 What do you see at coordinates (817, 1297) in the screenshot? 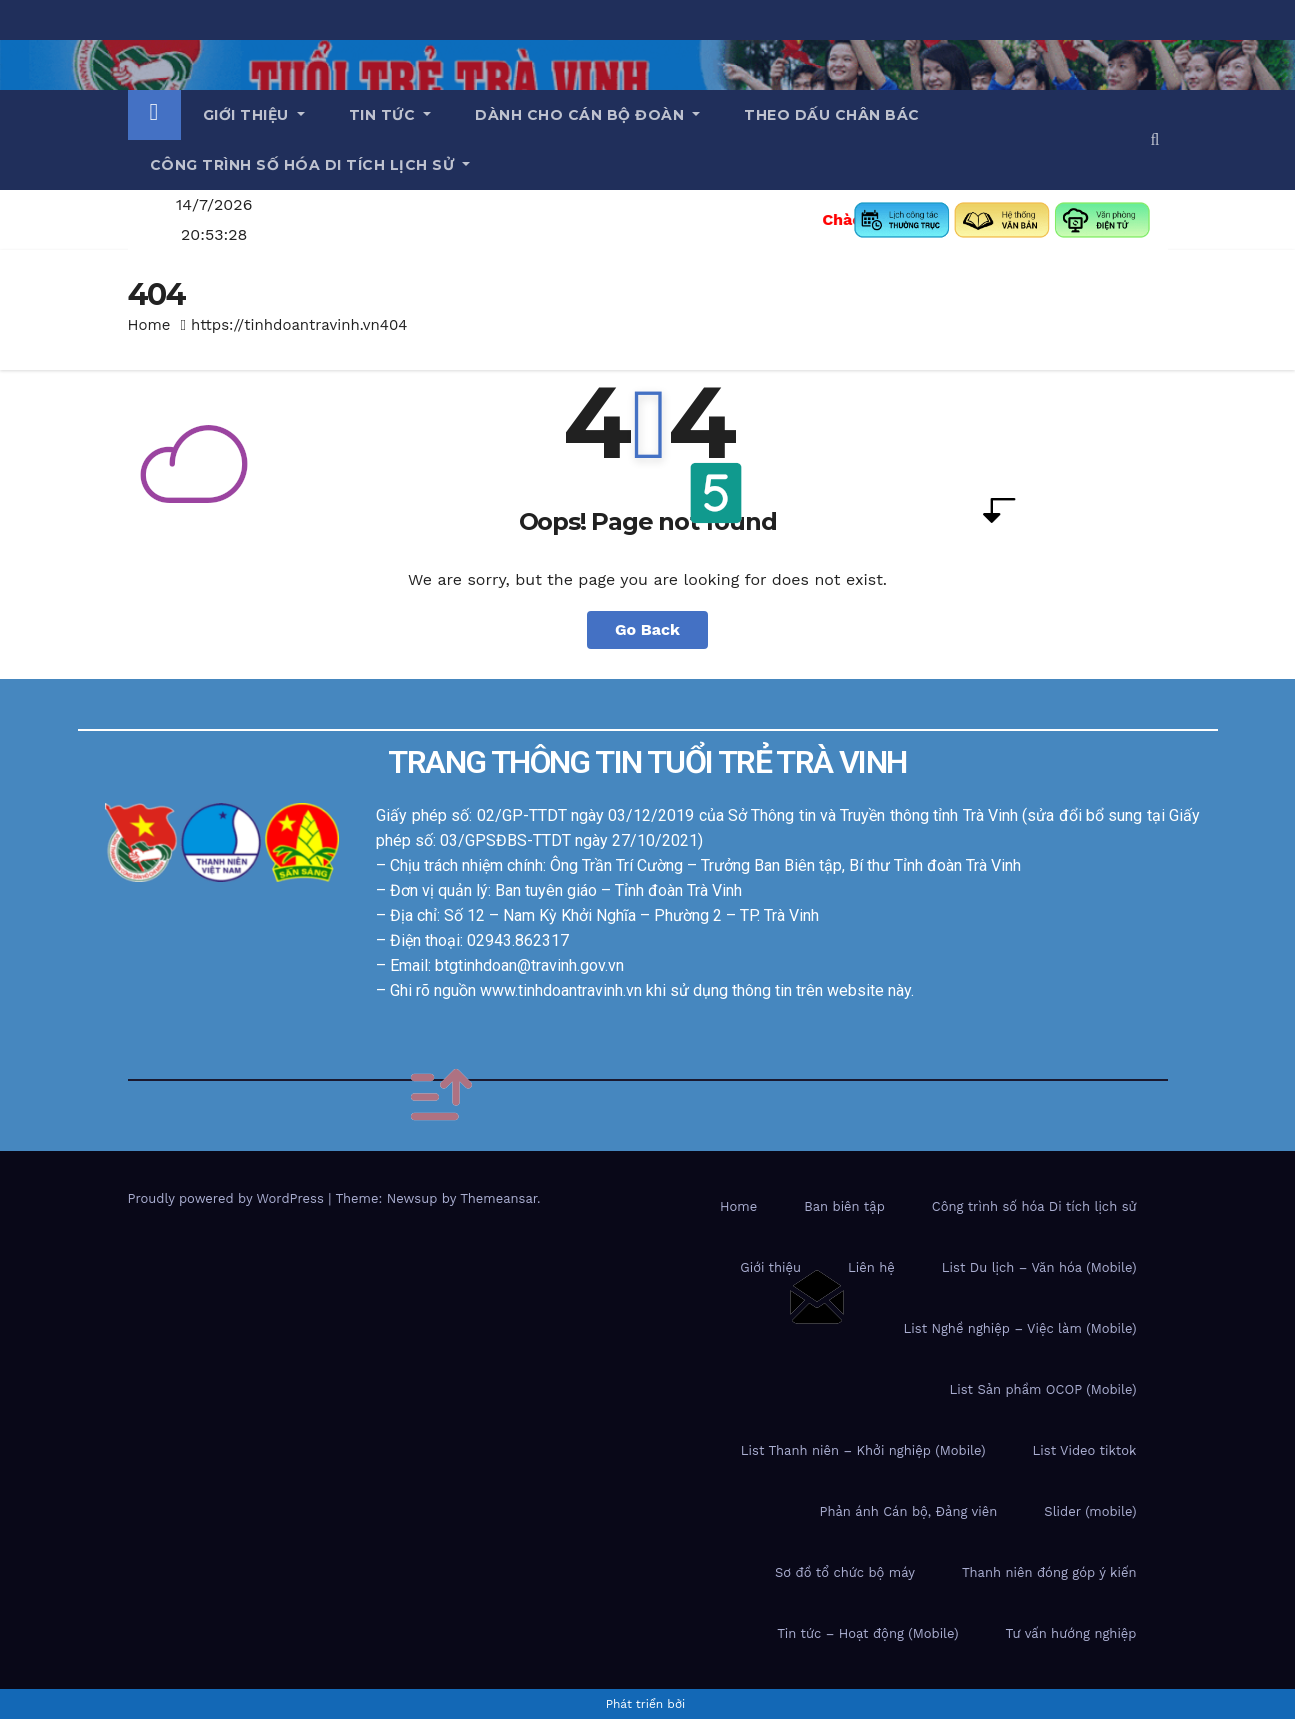
I see `an opened or read email message` at bounding box center [817, 1297].